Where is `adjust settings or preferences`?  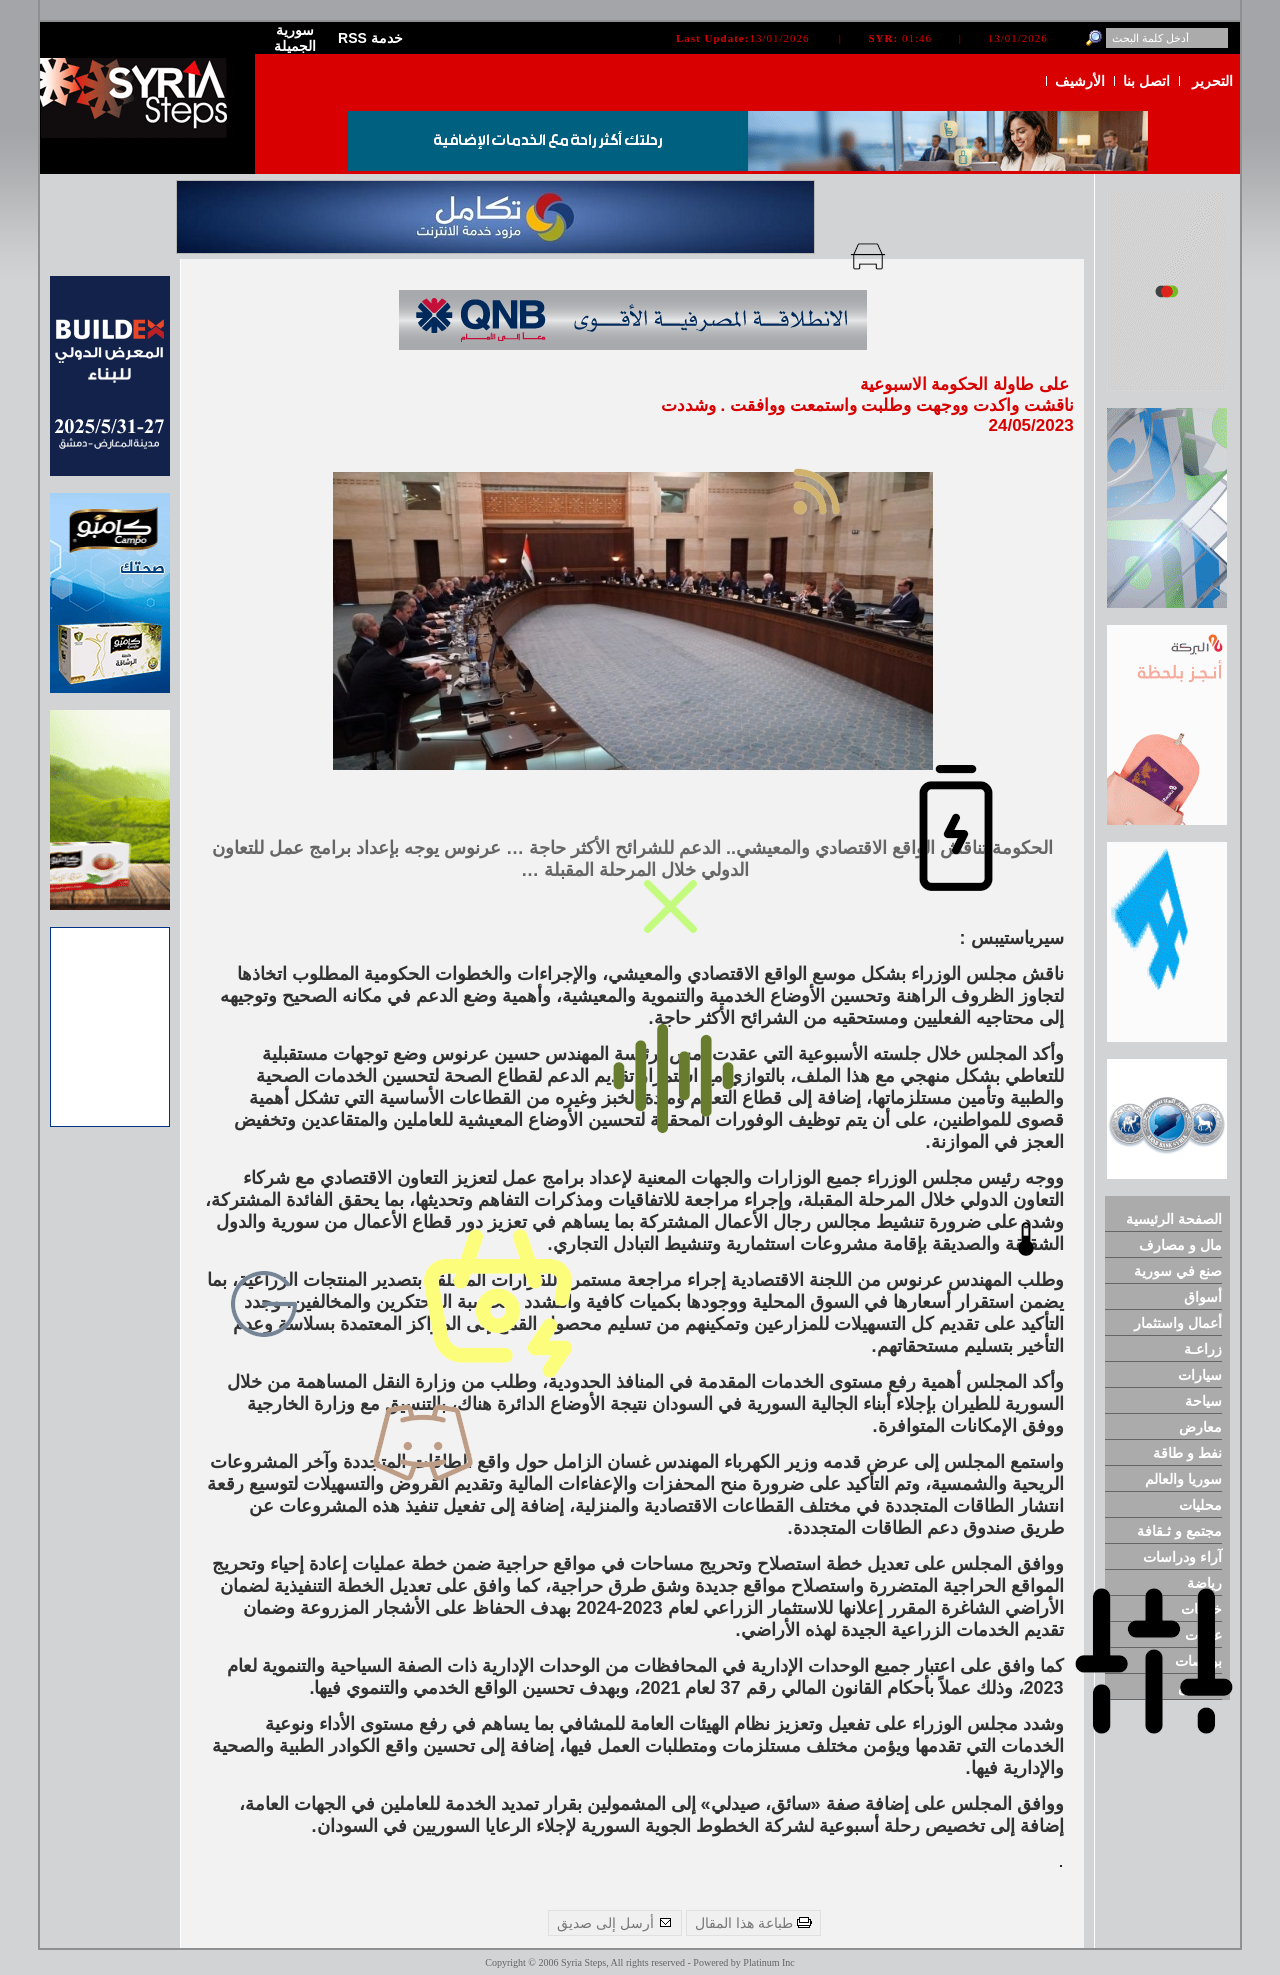
adjust settings or preferences is located at coordinates (1154, 1661).